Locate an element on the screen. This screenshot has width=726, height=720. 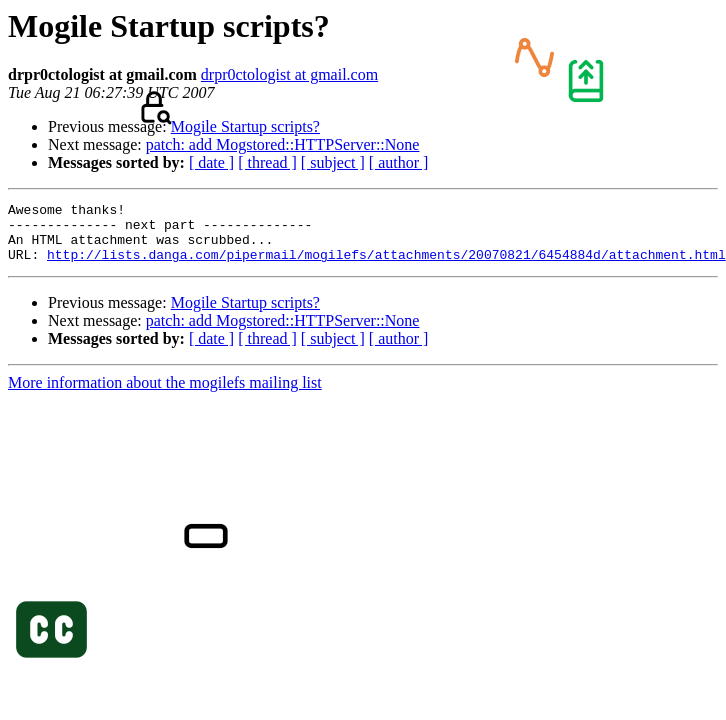
insert a code variable or placeholder is located at coordinates (206, 536).